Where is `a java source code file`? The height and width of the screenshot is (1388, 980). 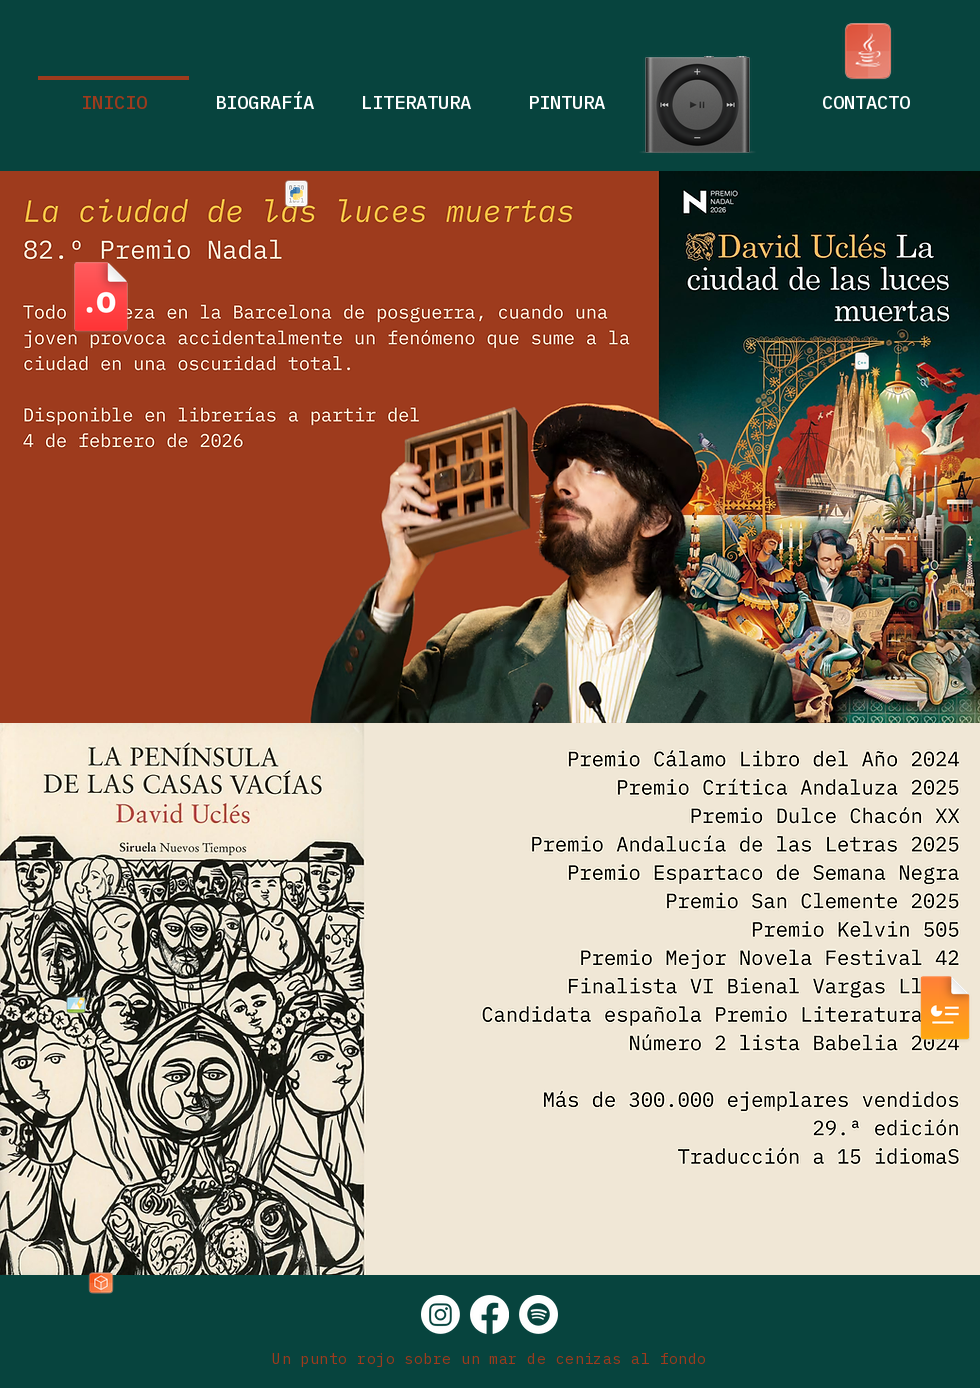
a java source code file is located at coordinates (868, 51).